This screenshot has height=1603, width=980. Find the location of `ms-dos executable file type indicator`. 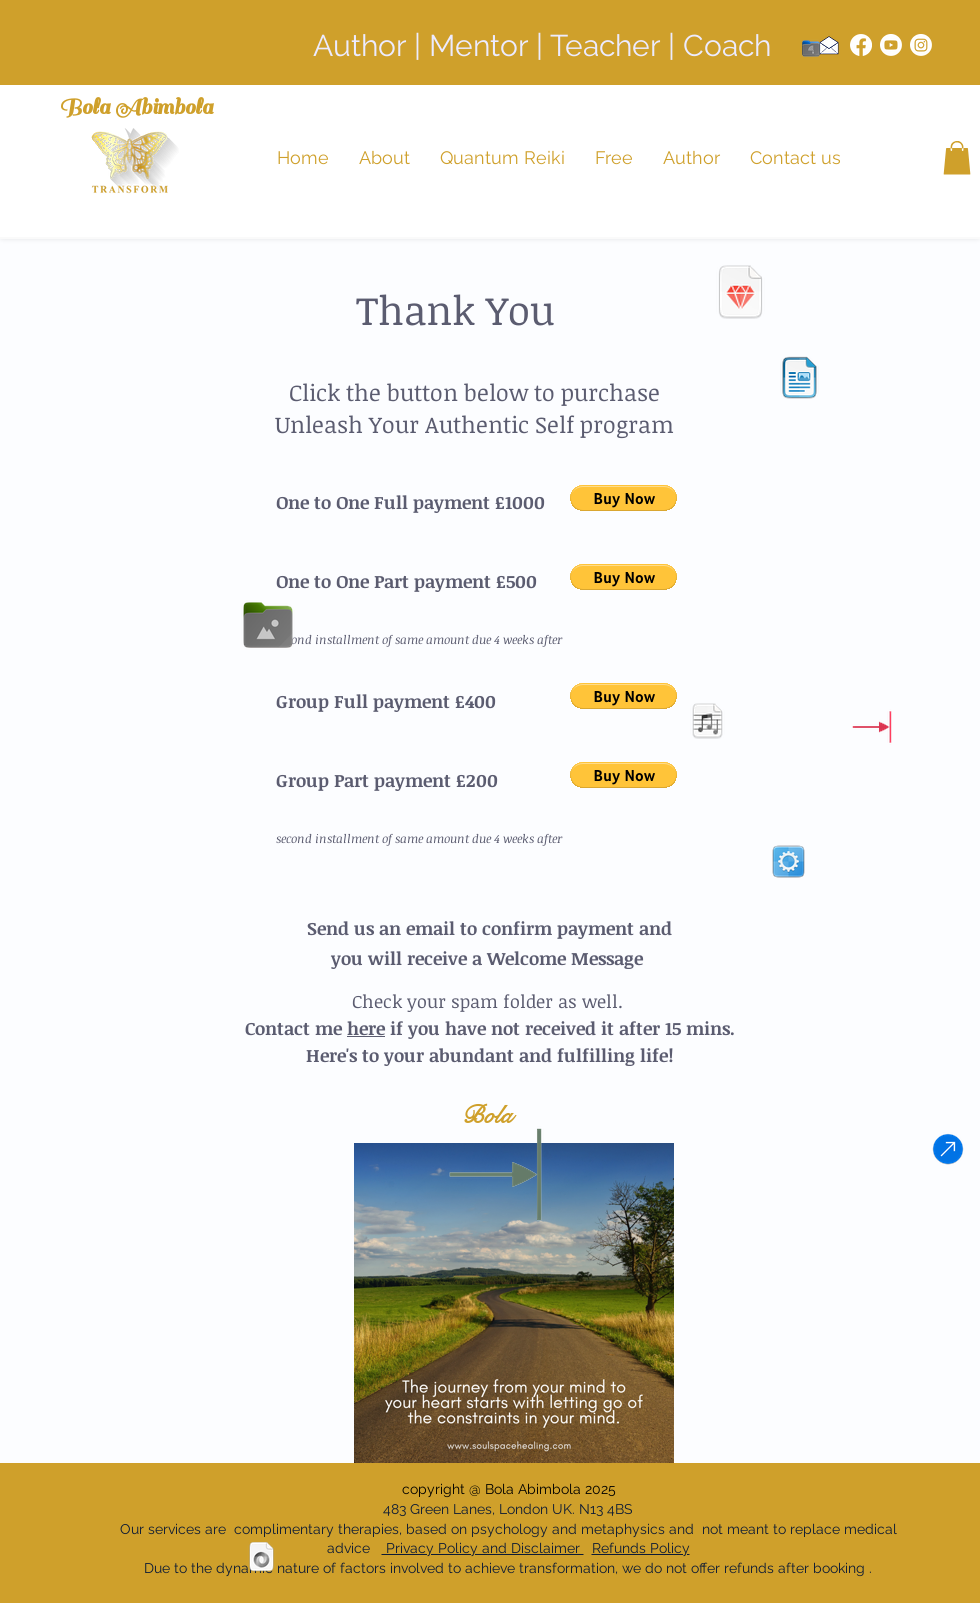

ms-dos executable file type indicator is located at coordinates (788, 861).